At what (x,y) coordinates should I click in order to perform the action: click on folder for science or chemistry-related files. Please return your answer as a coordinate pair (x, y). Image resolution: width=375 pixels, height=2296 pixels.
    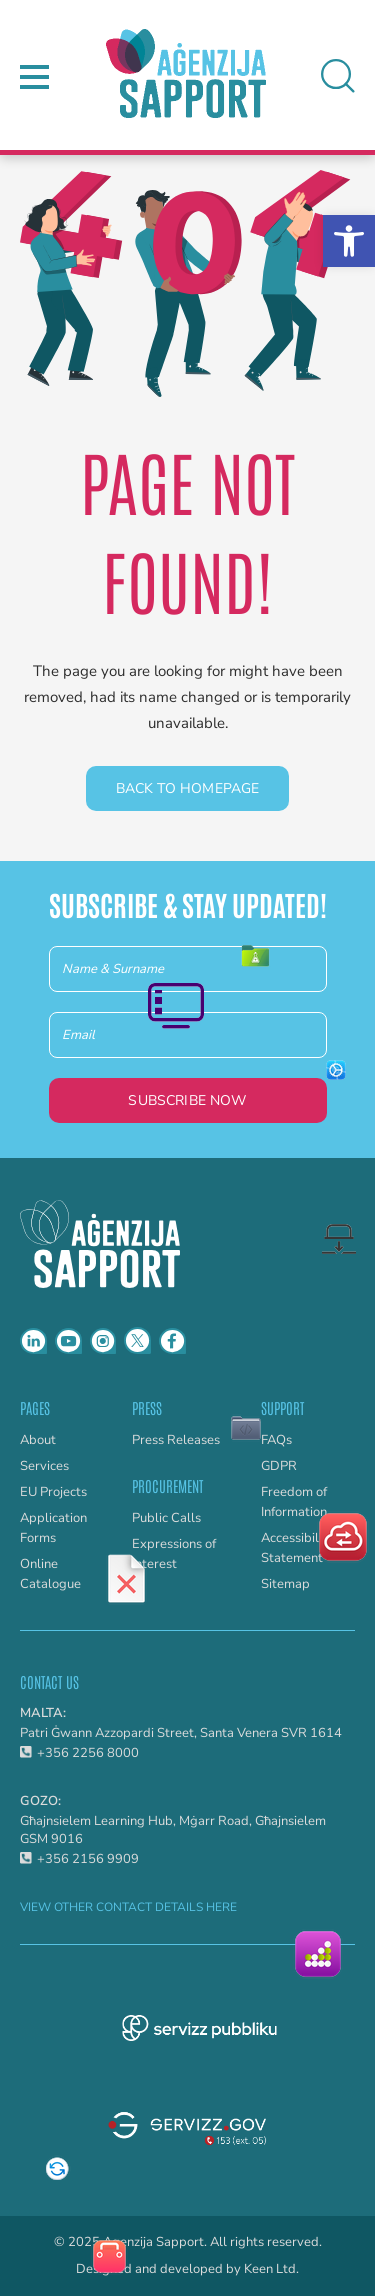
    Looking at the image, I should click on (255, 956).